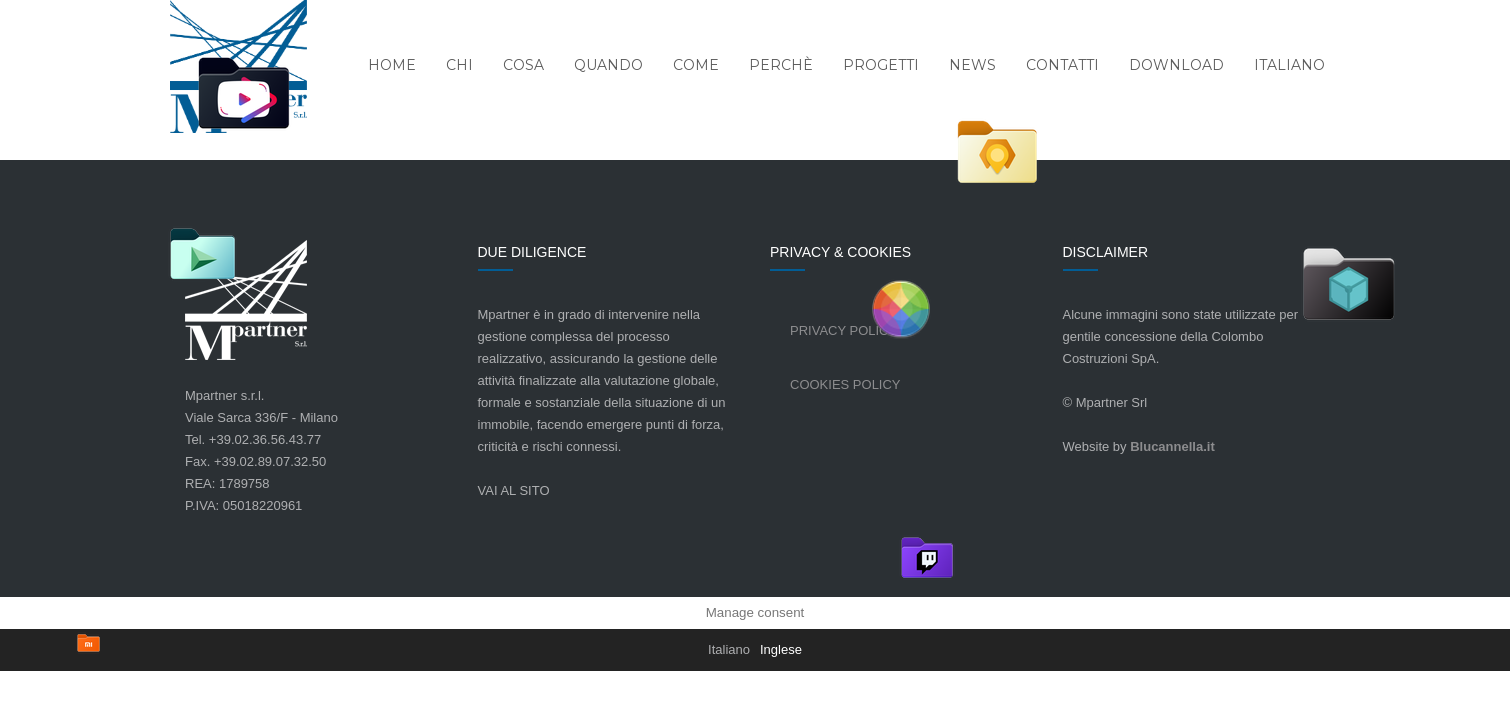  Describe the element at coordinates (927, 559) in the screenshot. I see `open folder containing Twitch-related files` at that location.